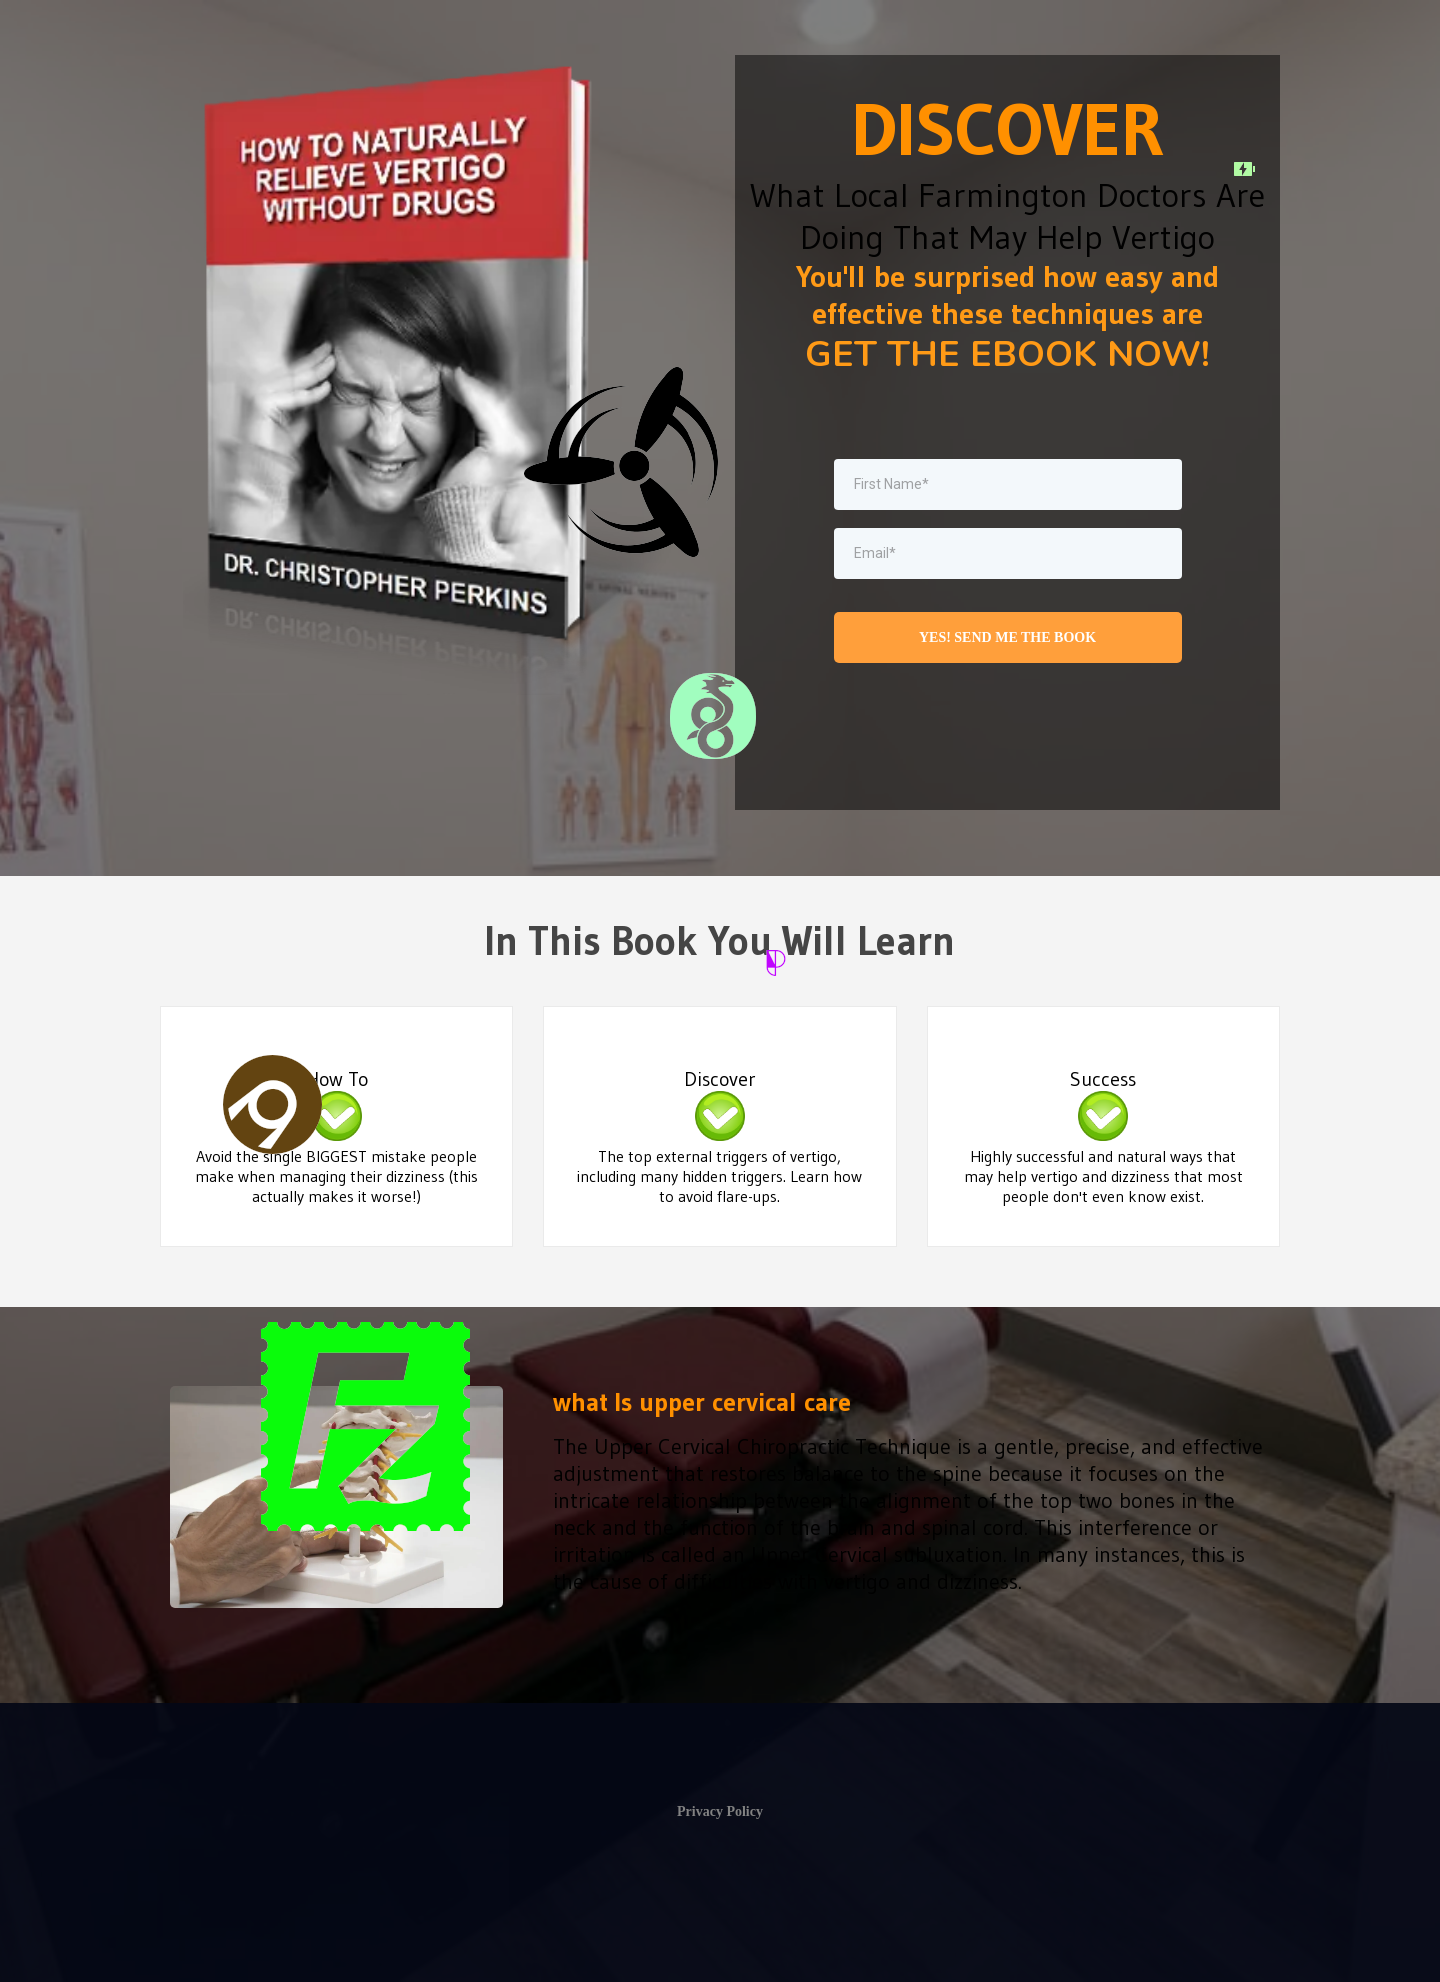 The height and width of the screenshot is (1982, 1440). I want to click on visit the Phosphor Icons website, so click(776, 963).